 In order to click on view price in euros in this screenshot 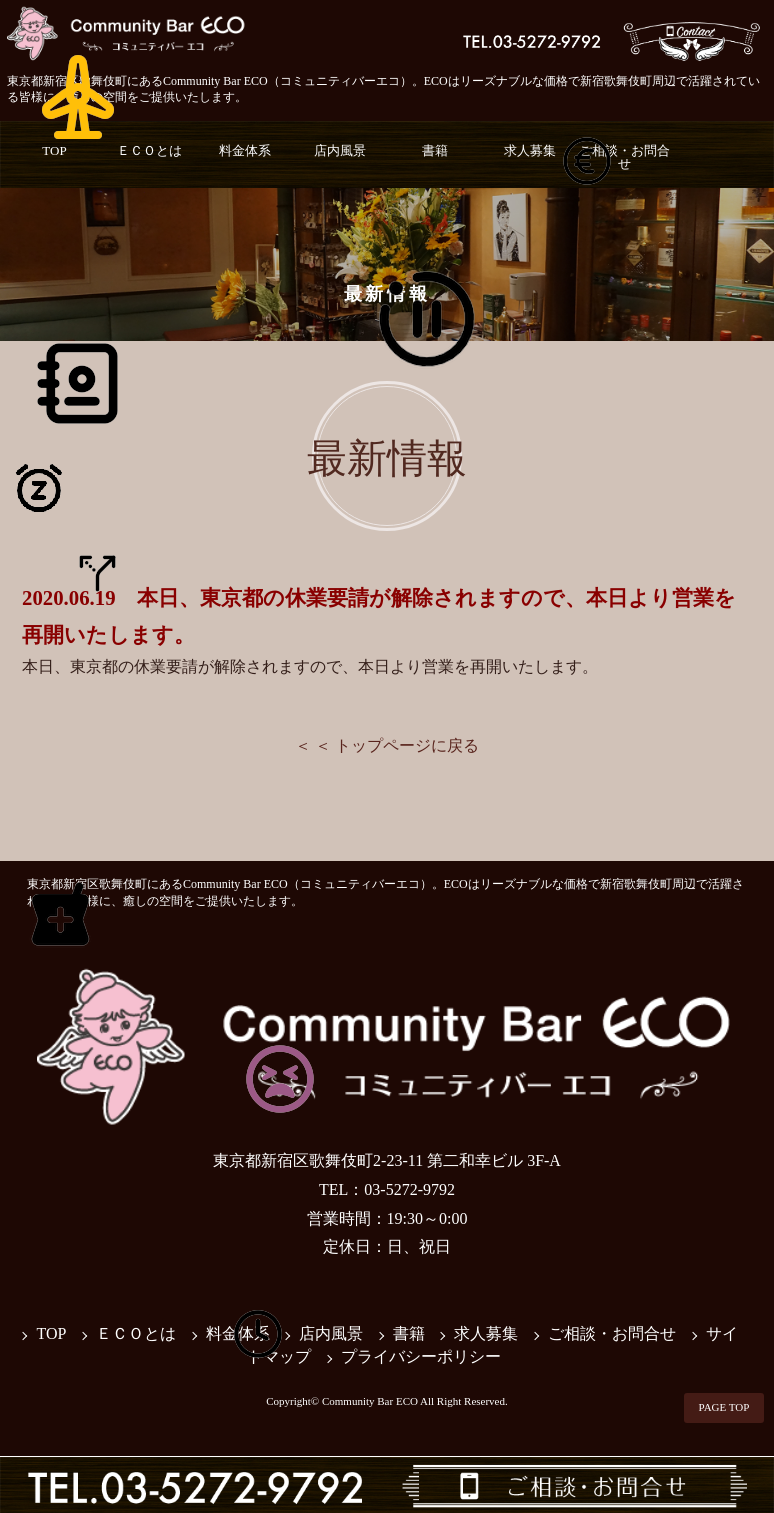, I will do `click(587, 161)`.